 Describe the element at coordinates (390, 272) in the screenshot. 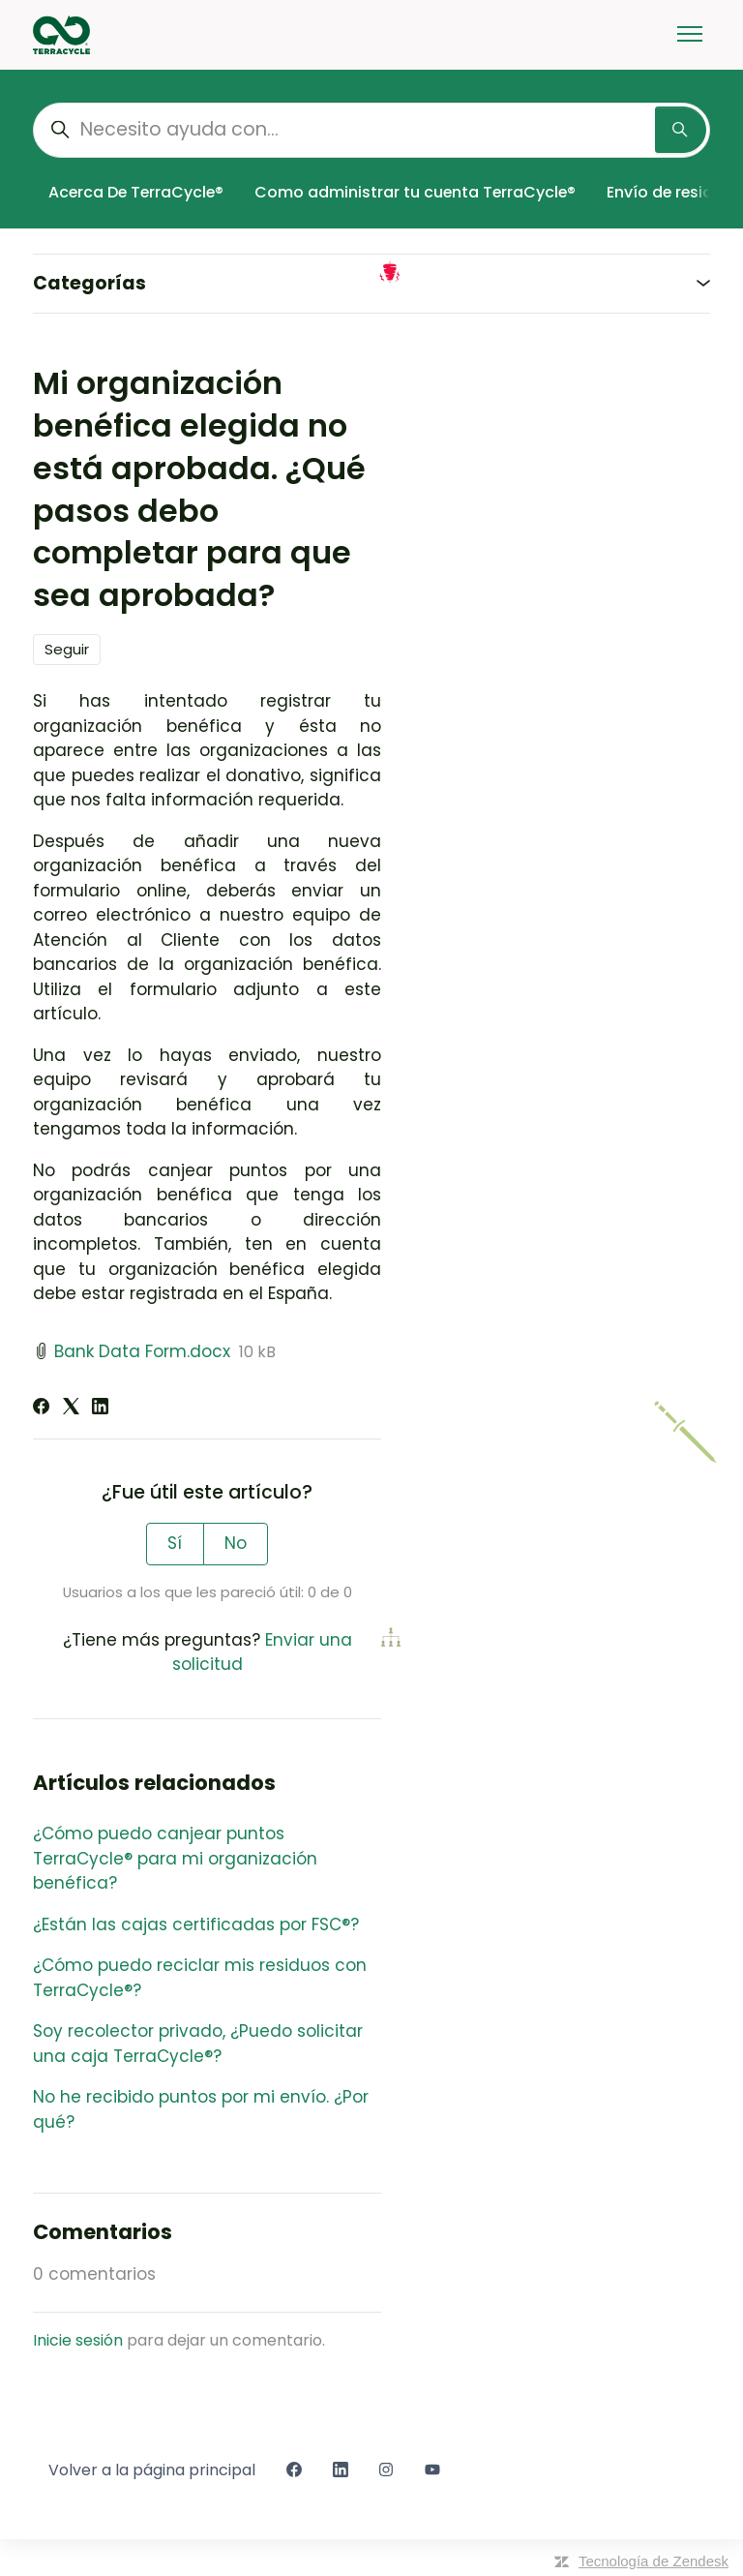

I see `access food or restaurant options in a game` at that location.